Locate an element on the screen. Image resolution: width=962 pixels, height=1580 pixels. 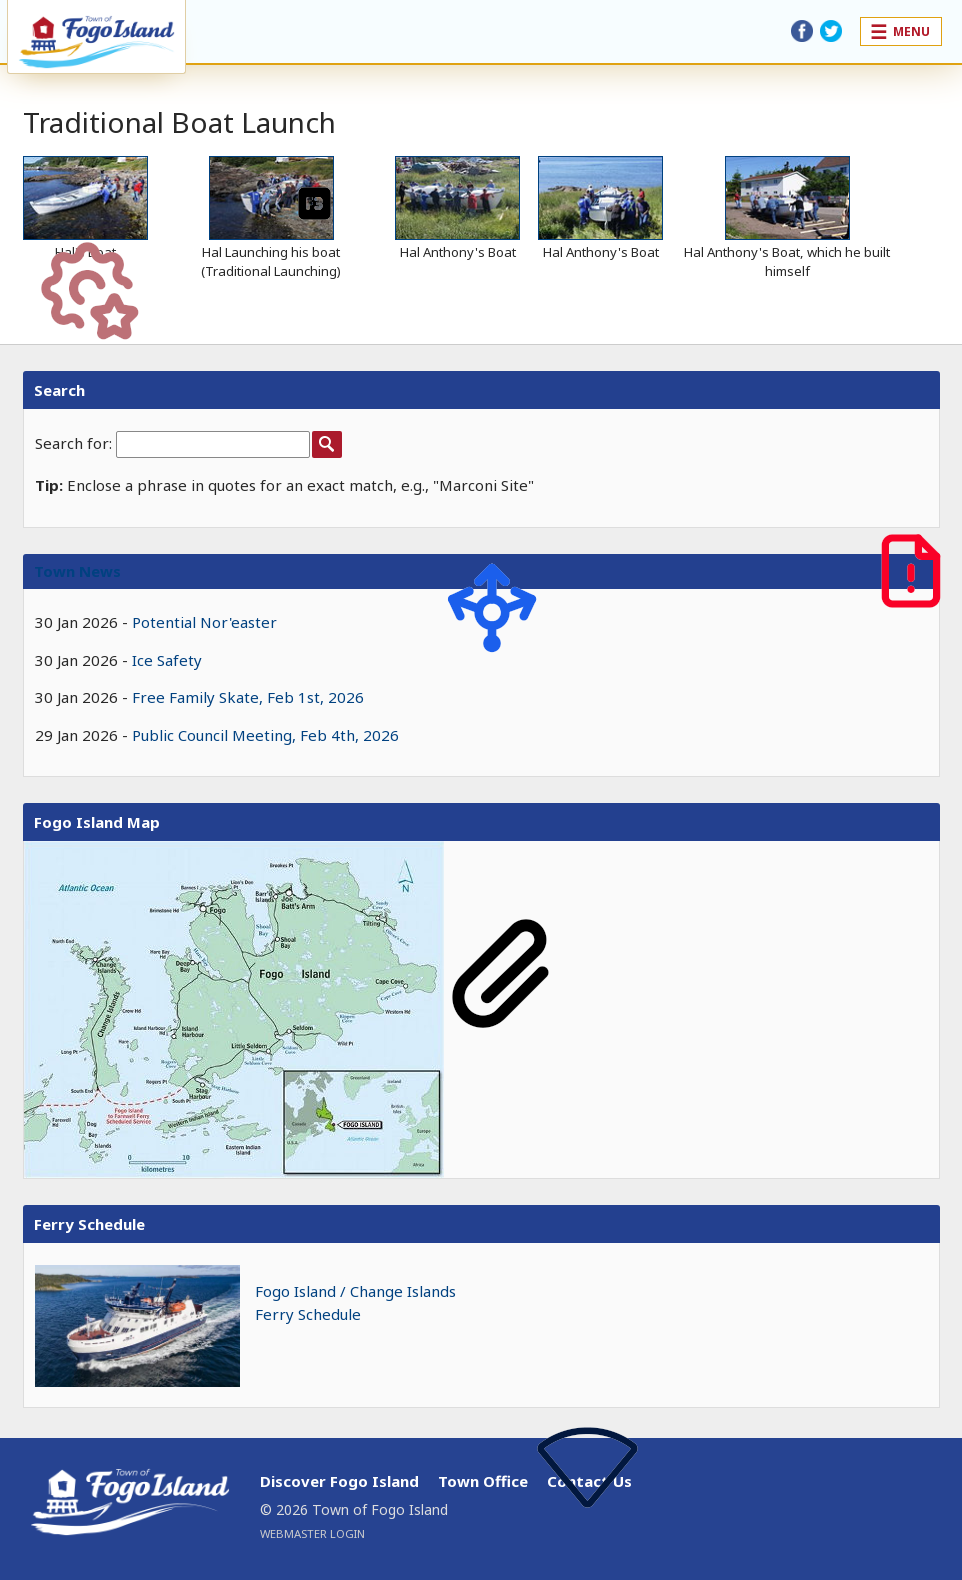
no wifi signal available is located at coordinates (587, 1467).